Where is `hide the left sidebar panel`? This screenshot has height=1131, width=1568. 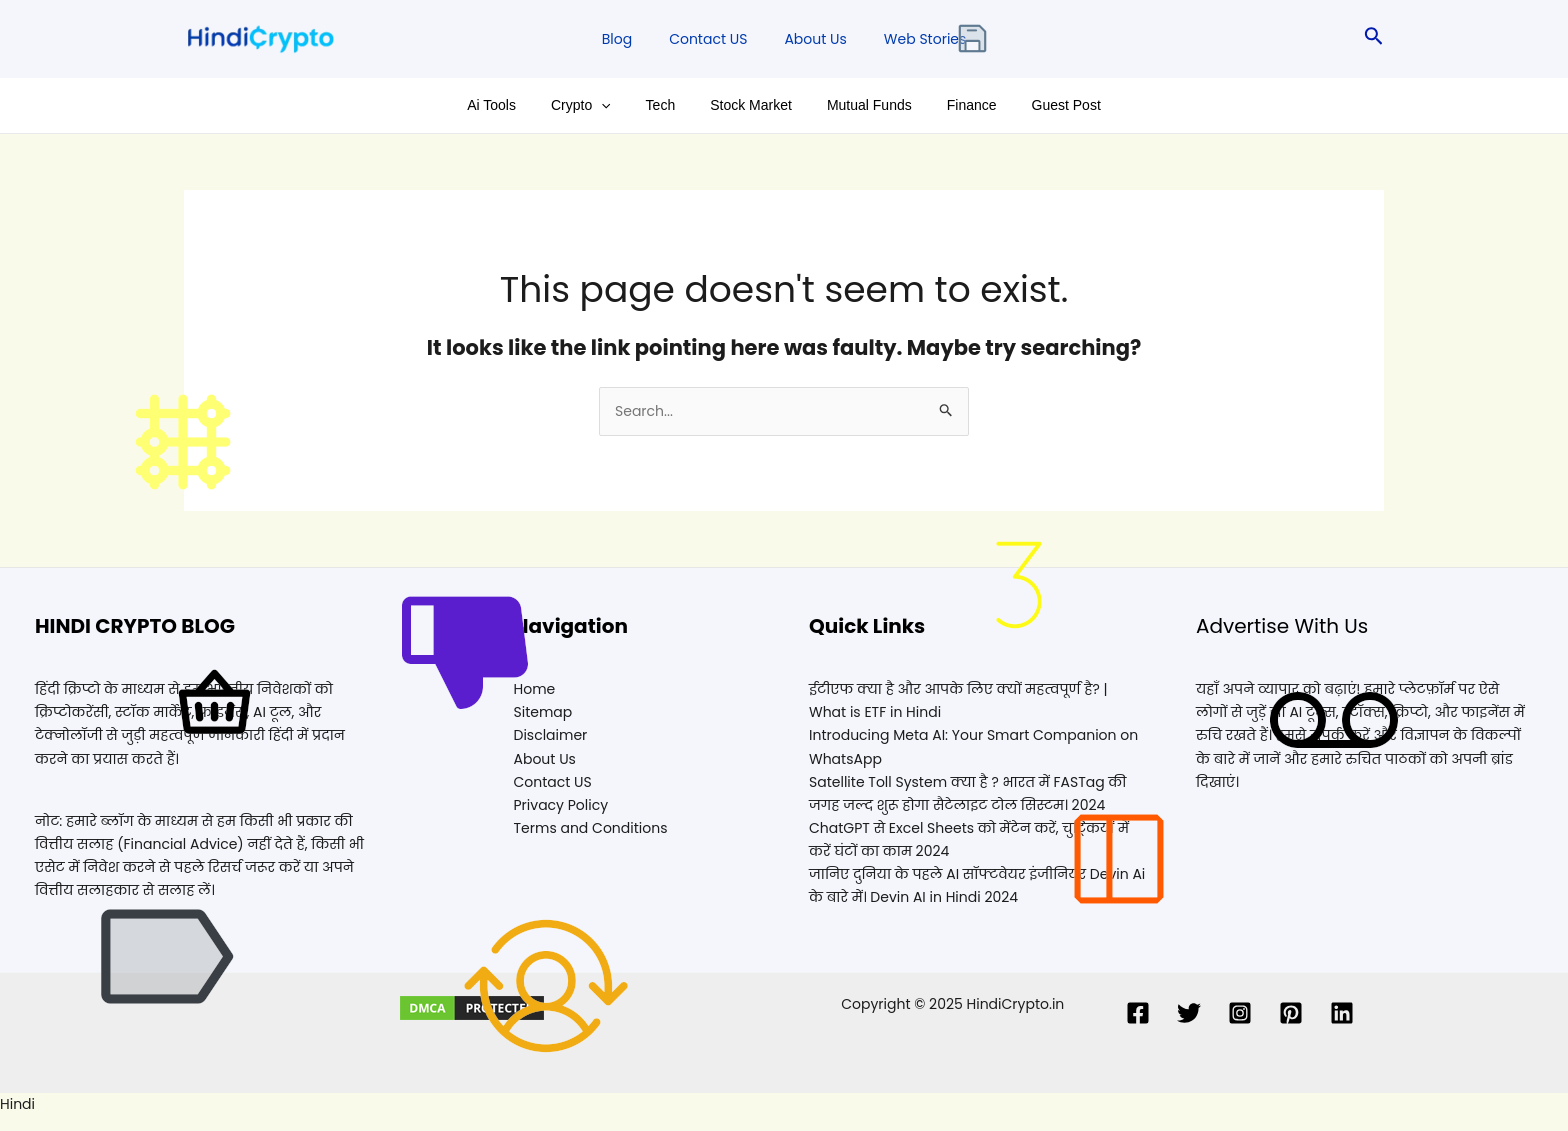 hide the left sidebar panel is located at coordinates (1119, 859).